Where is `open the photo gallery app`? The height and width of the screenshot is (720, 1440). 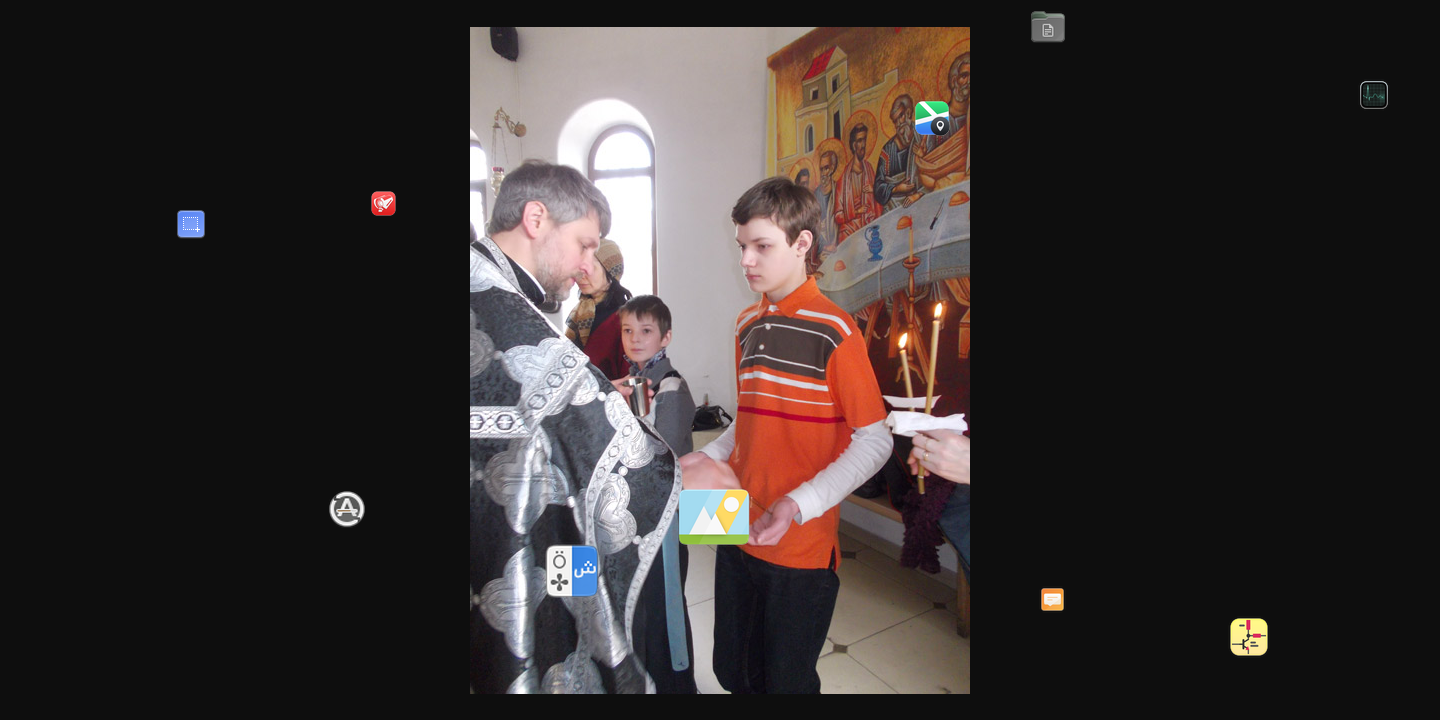
open the photo gallery app is located at coordinates (714, 517).